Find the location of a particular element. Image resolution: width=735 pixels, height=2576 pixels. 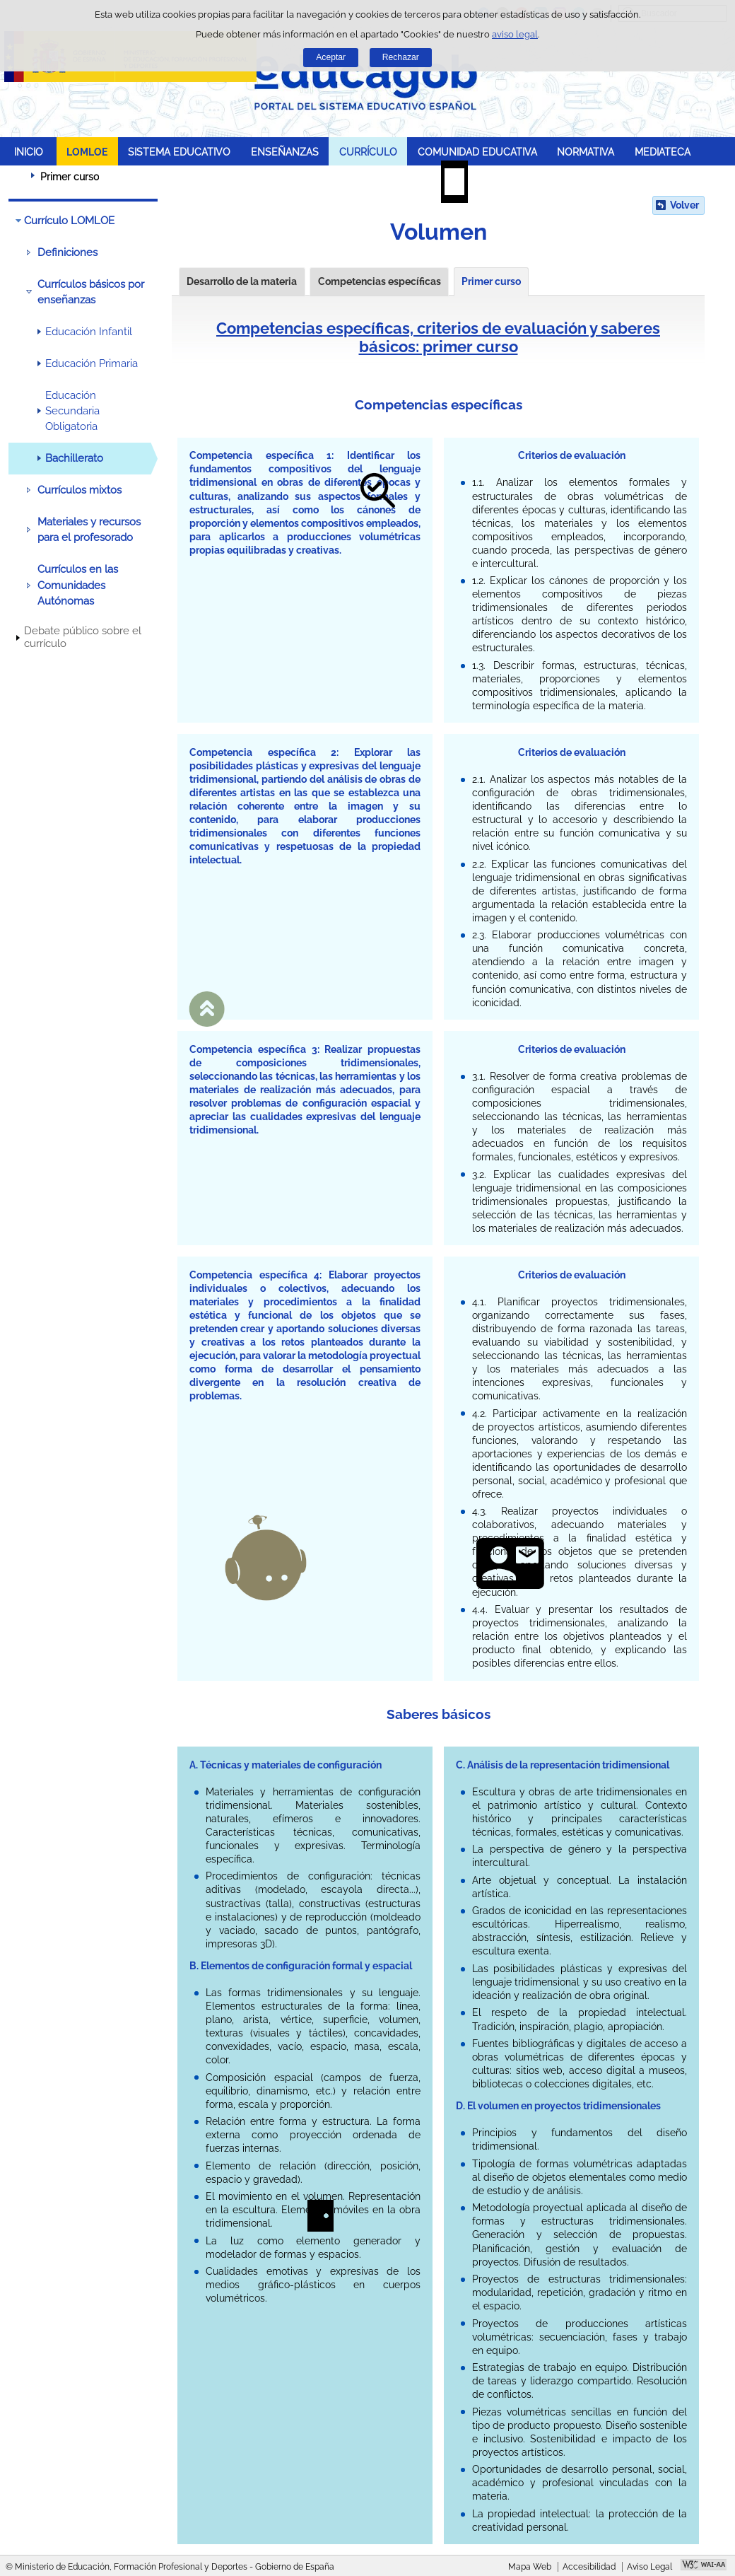

scroll to top of page is located at coordinates (207, 1009).